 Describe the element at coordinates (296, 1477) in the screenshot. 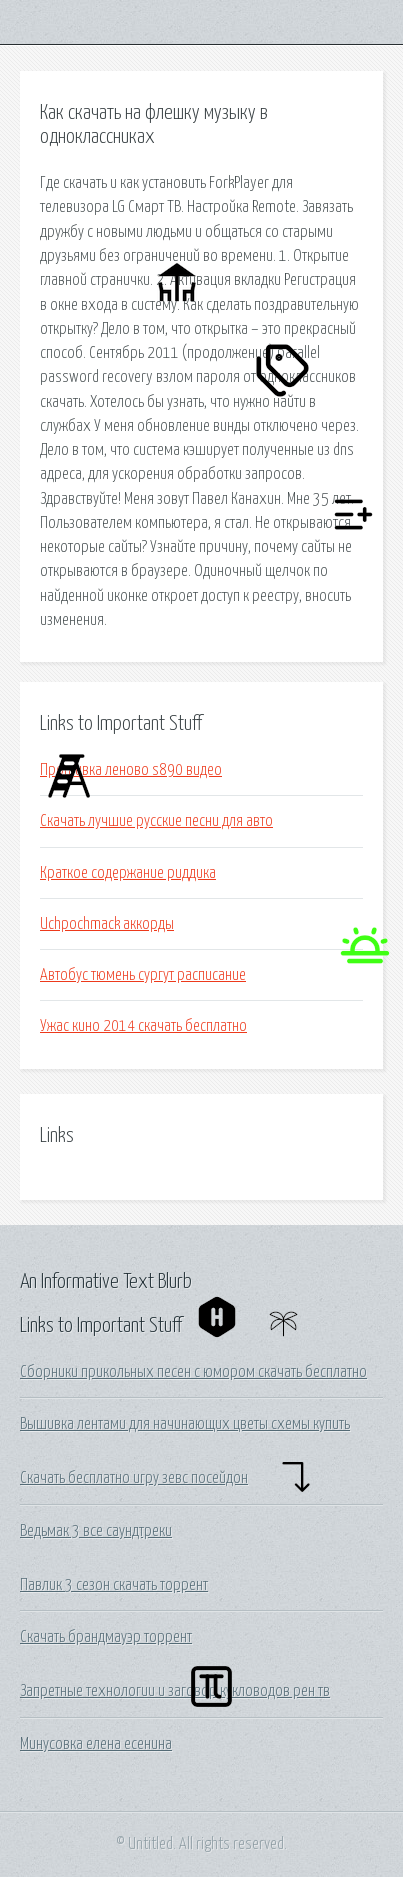

I see `turn right then down navigation direction` at that location.